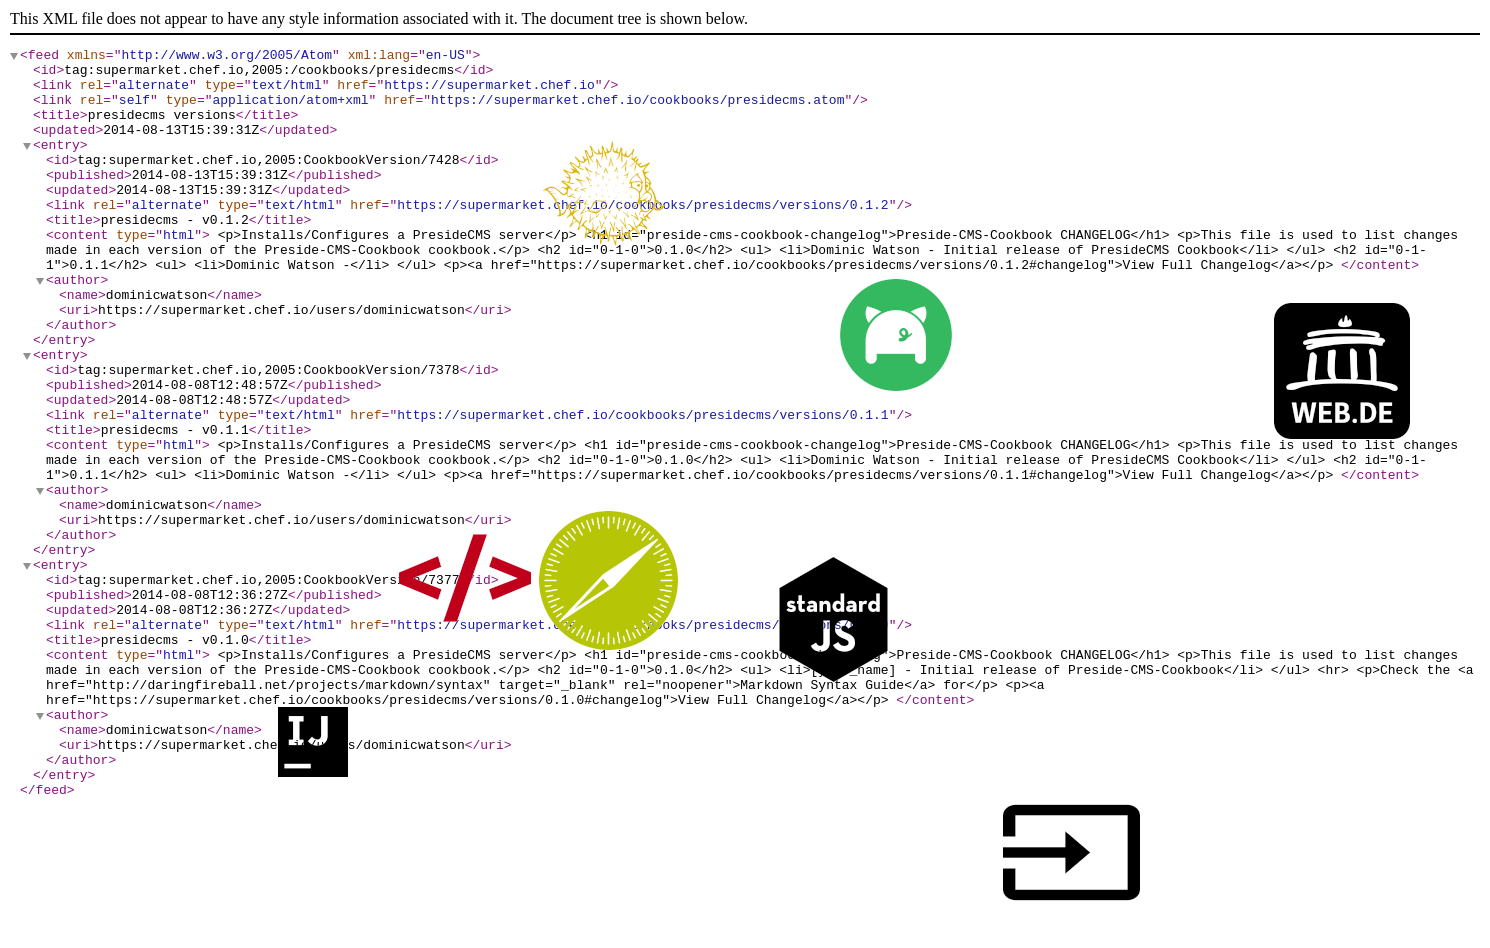 This screenshot has height=948, width=1490. I want to click on standardjs javascript linting tool logo, so click(833, 619).